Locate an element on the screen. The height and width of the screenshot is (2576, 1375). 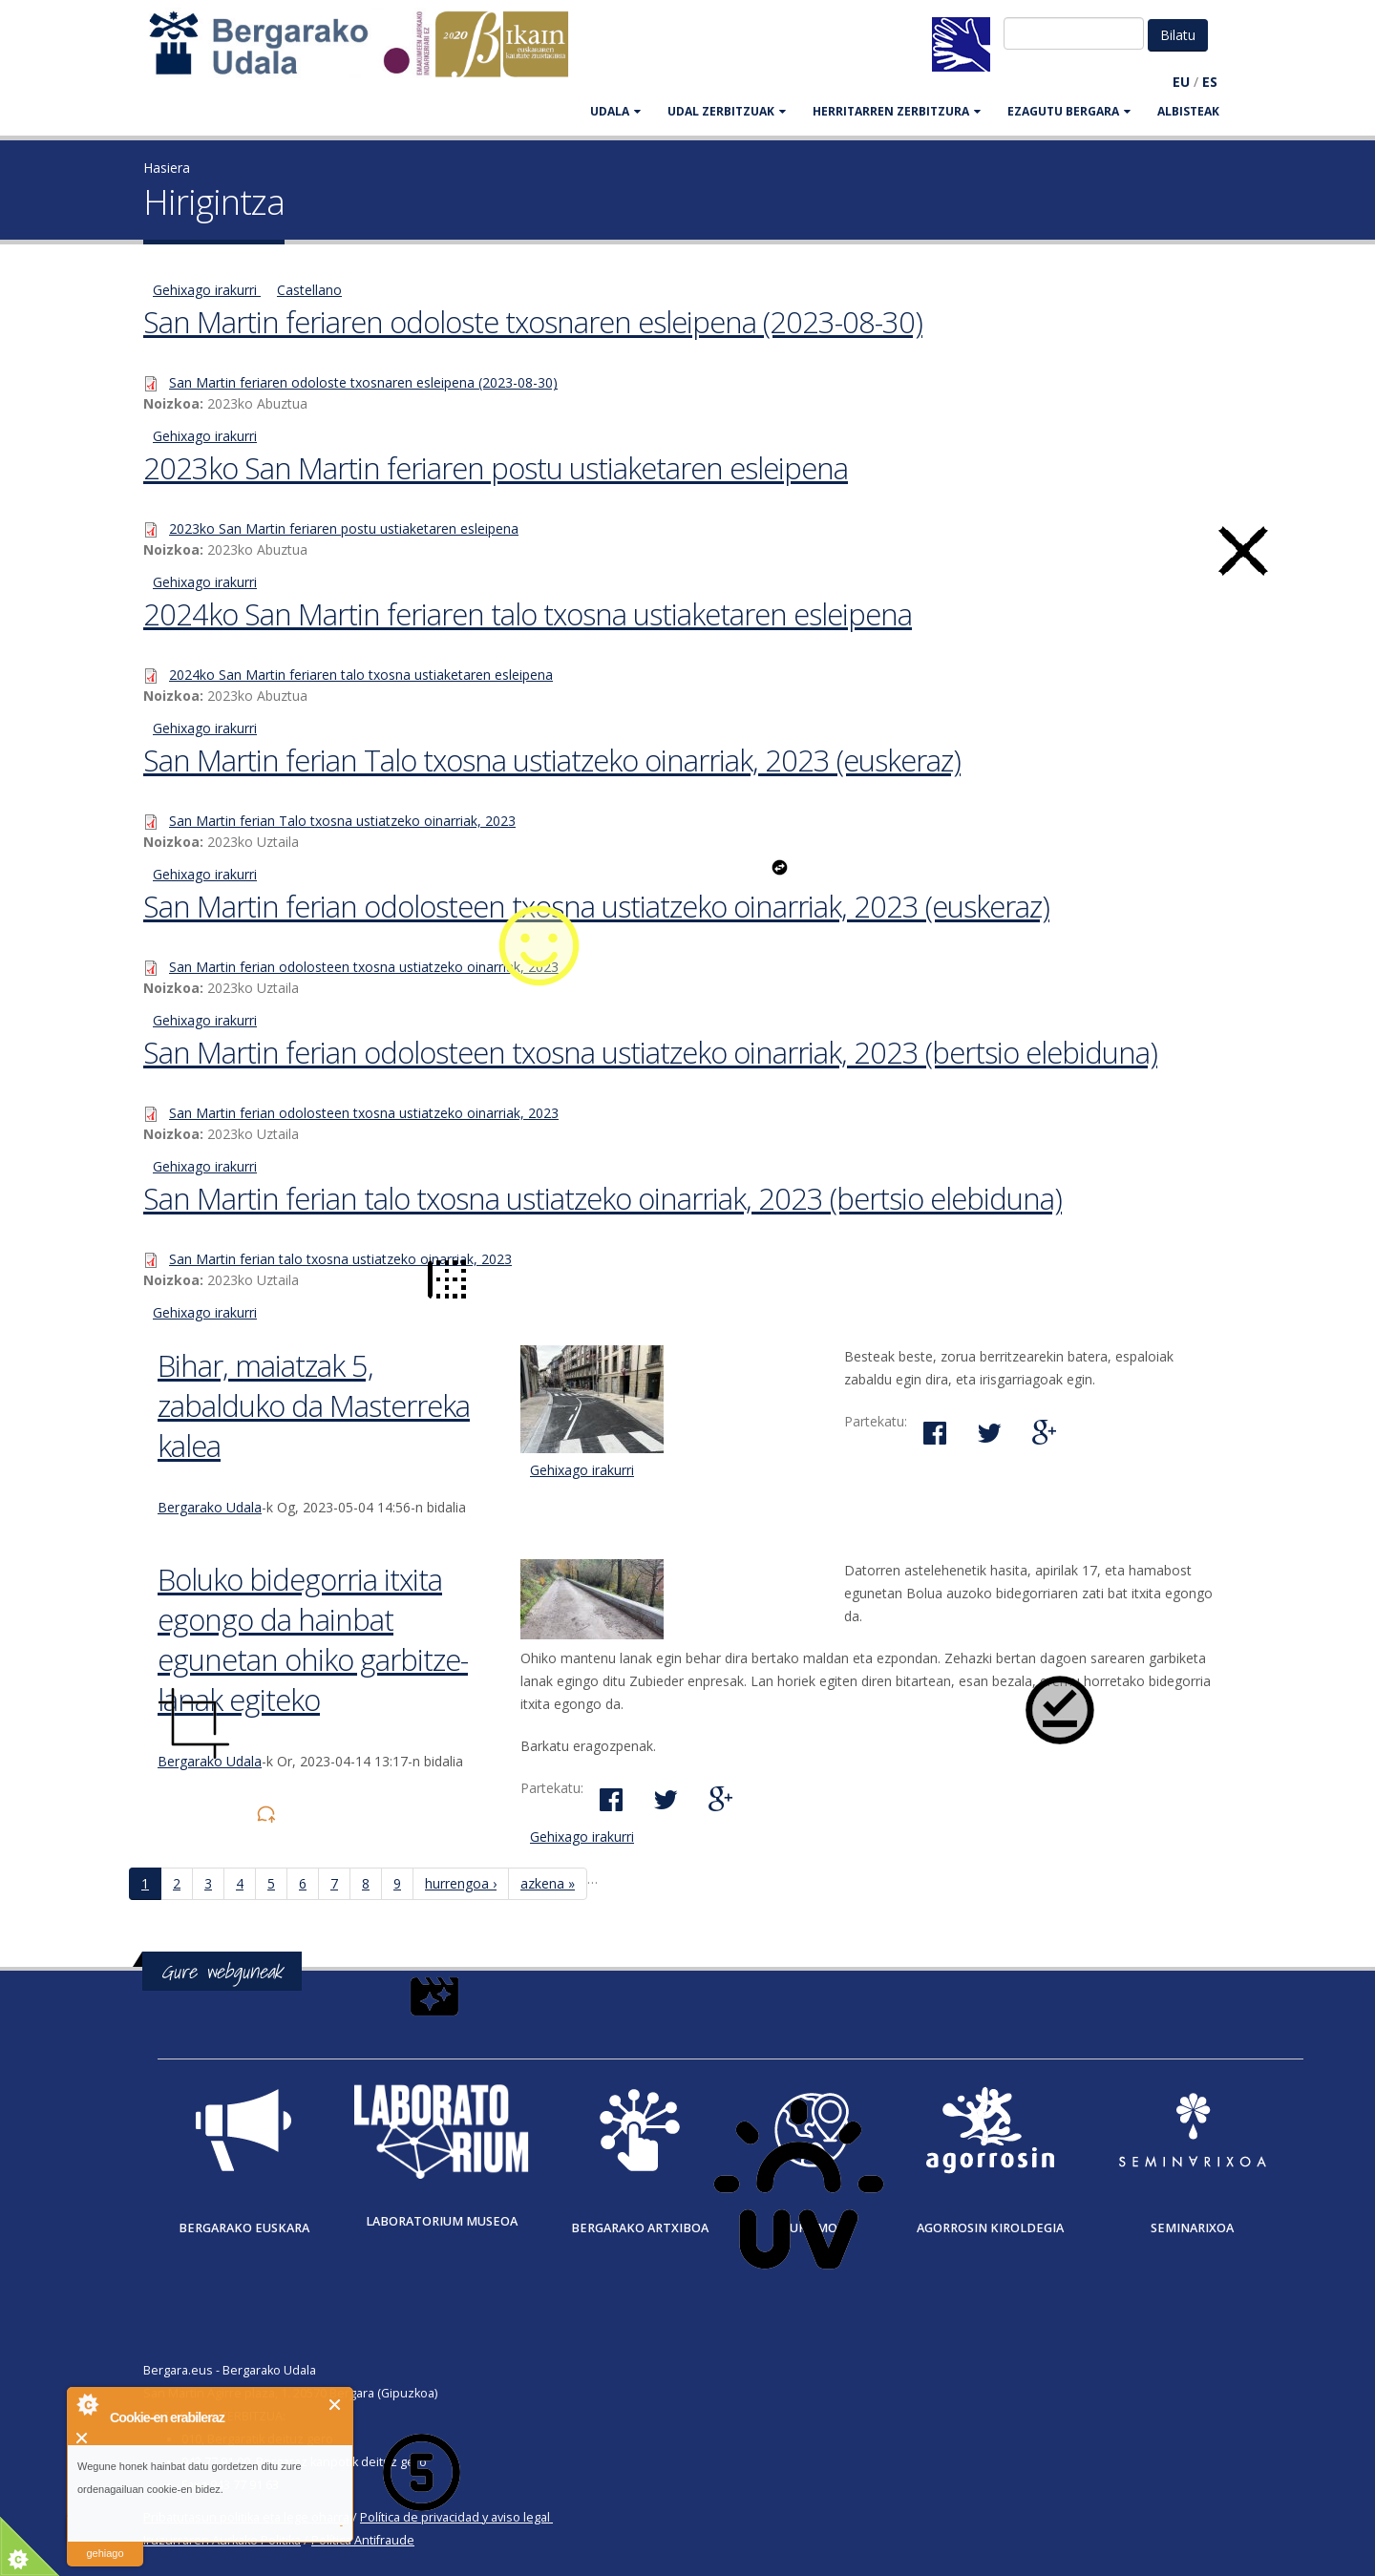
apply border to left edge of cell or element is located at coordinates (447, 1279).